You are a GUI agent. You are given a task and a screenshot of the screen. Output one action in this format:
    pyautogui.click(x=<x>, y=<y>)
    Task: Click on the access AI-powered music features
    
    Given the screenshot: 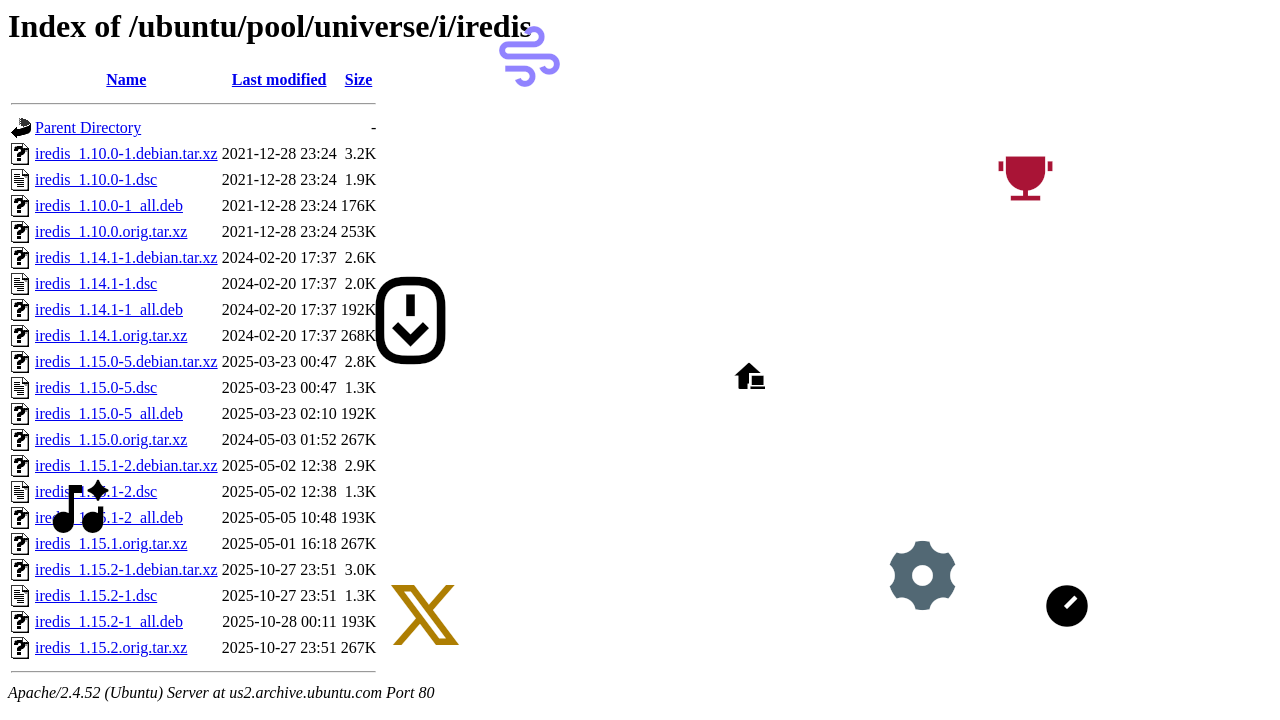 What is the action you would take?
    pyautogui.click(x=82, y=509)
    